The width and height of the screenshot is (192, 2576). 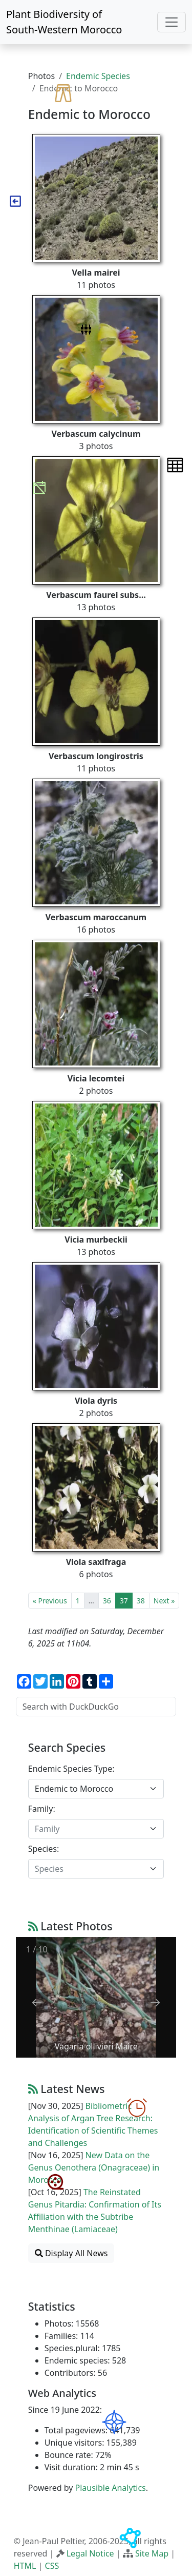 I want to click on configure audio/video input settings, so click(x=86, y=330).